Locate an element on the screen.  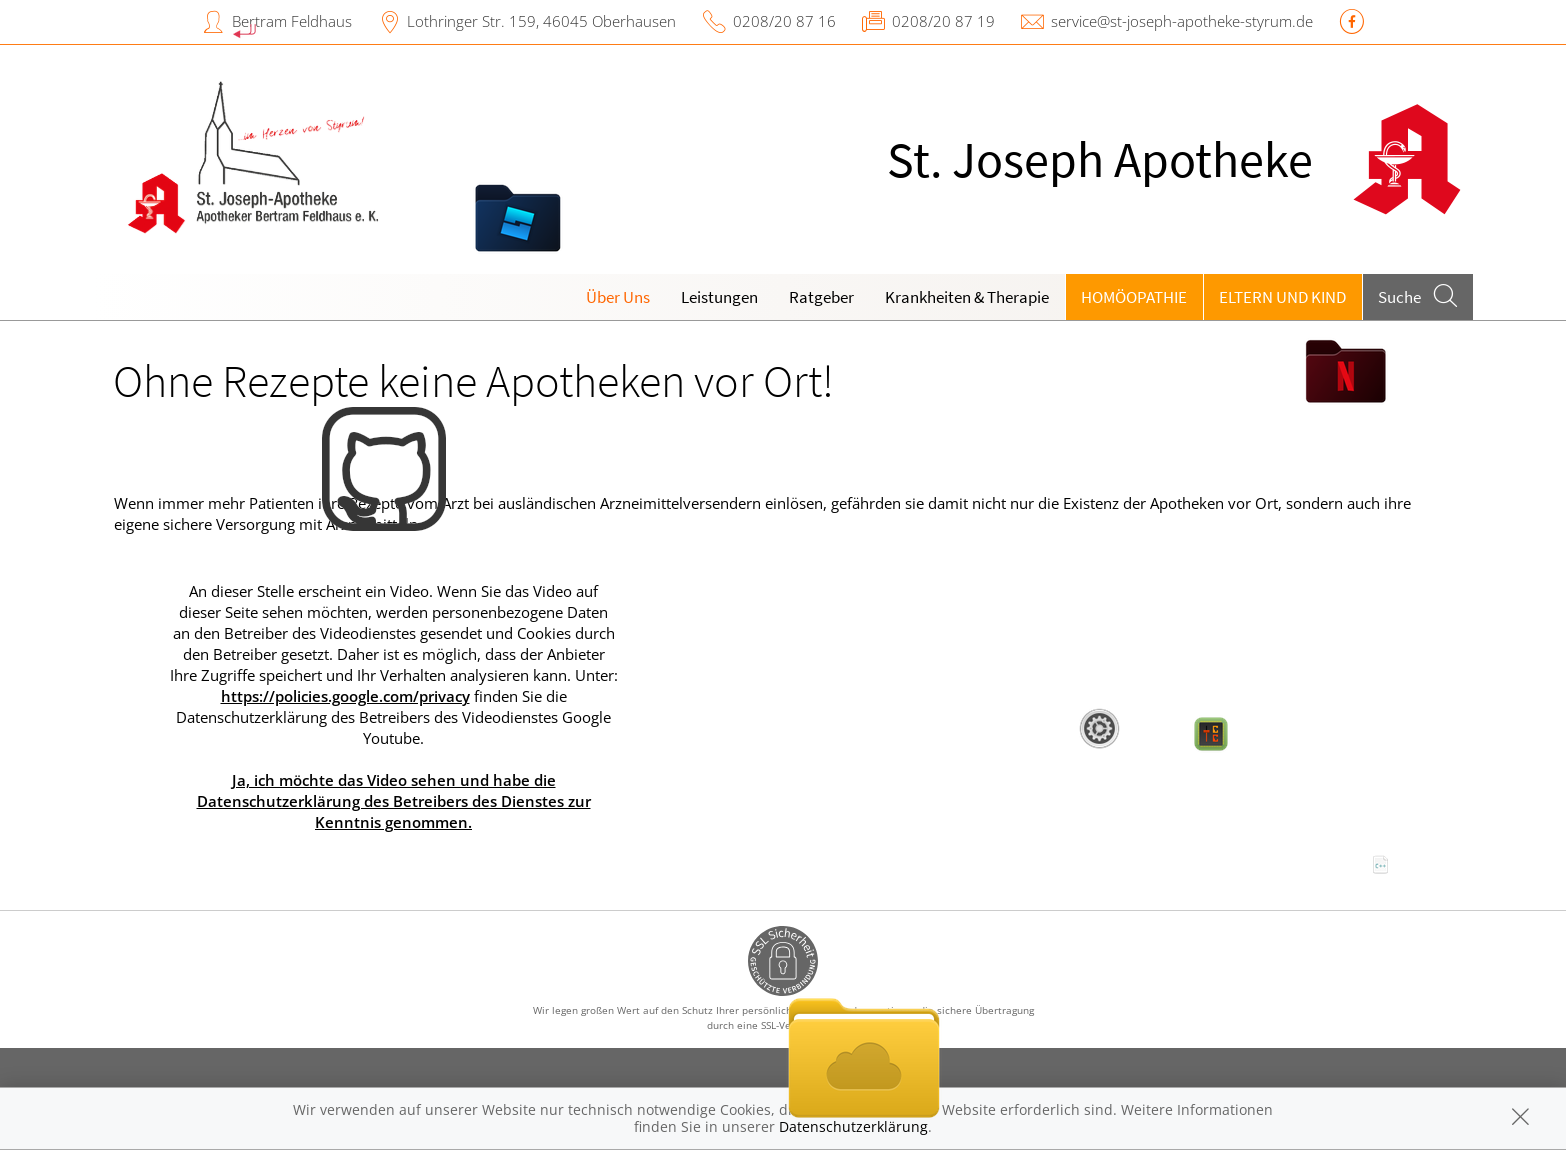
open Roblox Studio project files is located at coordinates (517, 220).